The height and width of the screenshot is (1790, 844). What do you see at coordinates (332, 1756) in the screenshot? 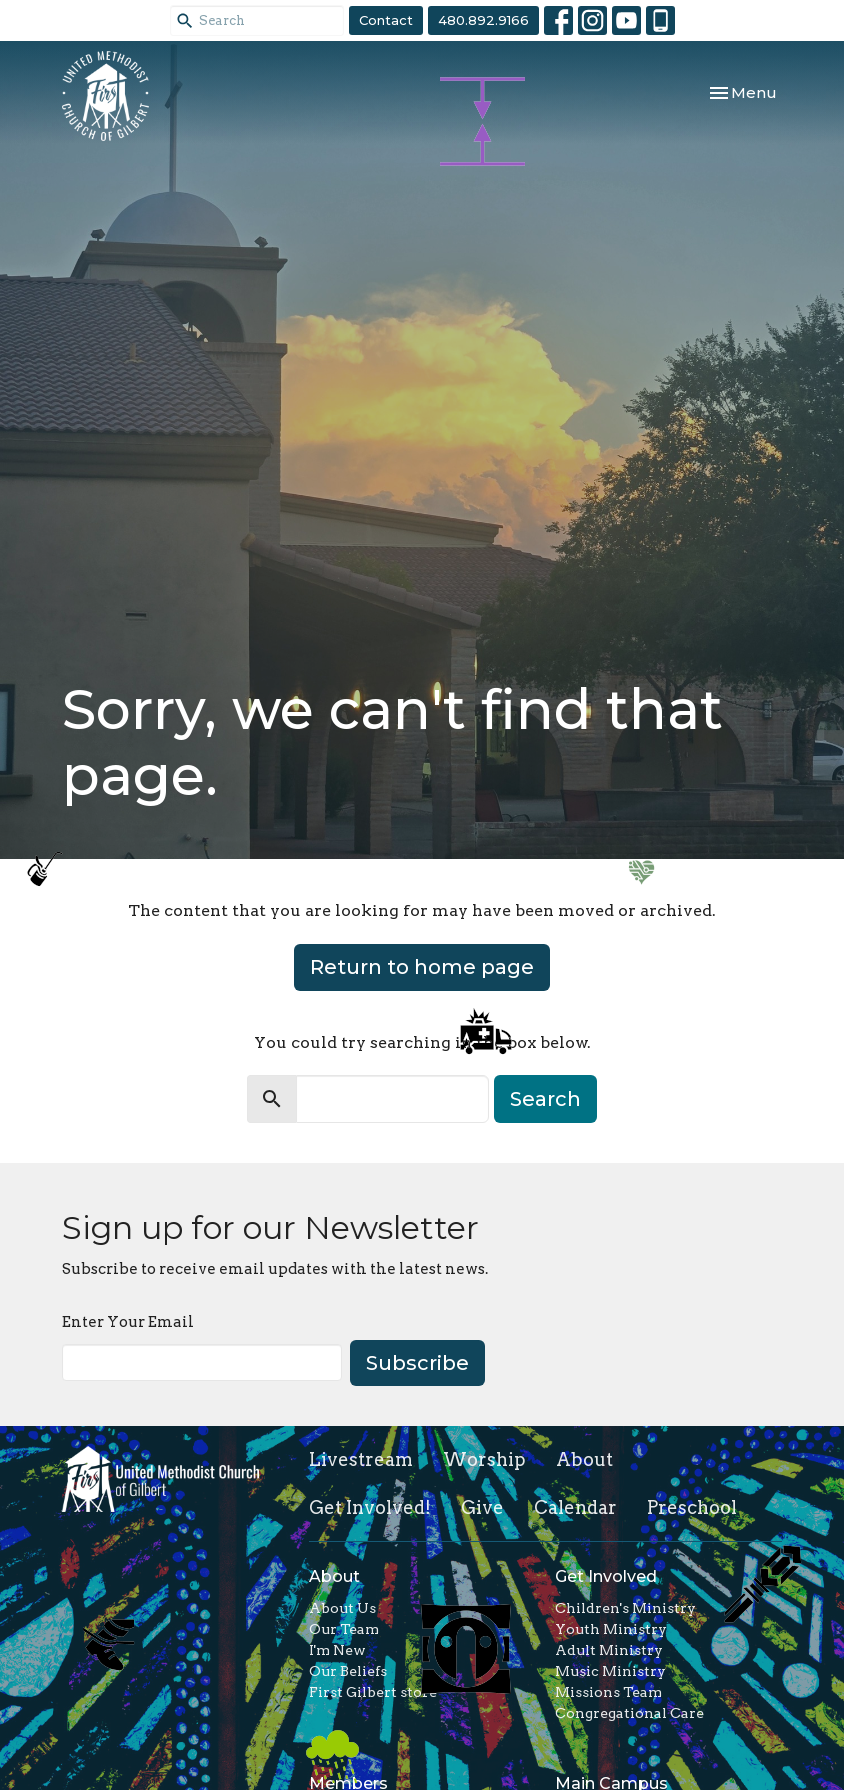
I see `indicates rainy weather conditions` at bounding box center [332, 1756].